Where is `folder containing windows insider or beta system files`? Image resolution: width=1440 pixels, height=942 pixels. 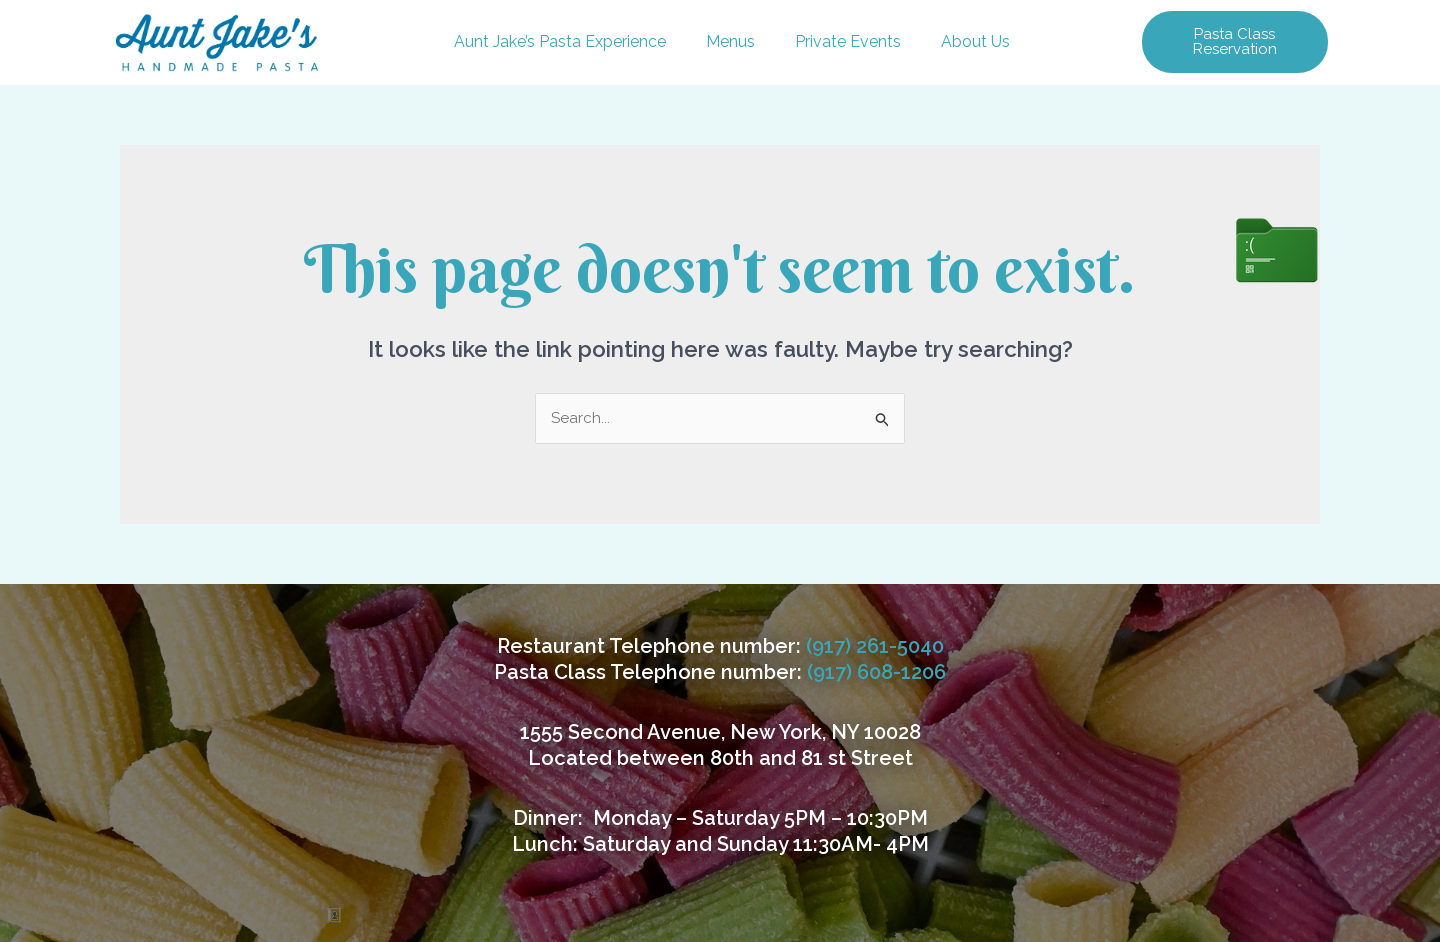
folder containing windows insider or beta system files is located at coordinates (1276, 252).